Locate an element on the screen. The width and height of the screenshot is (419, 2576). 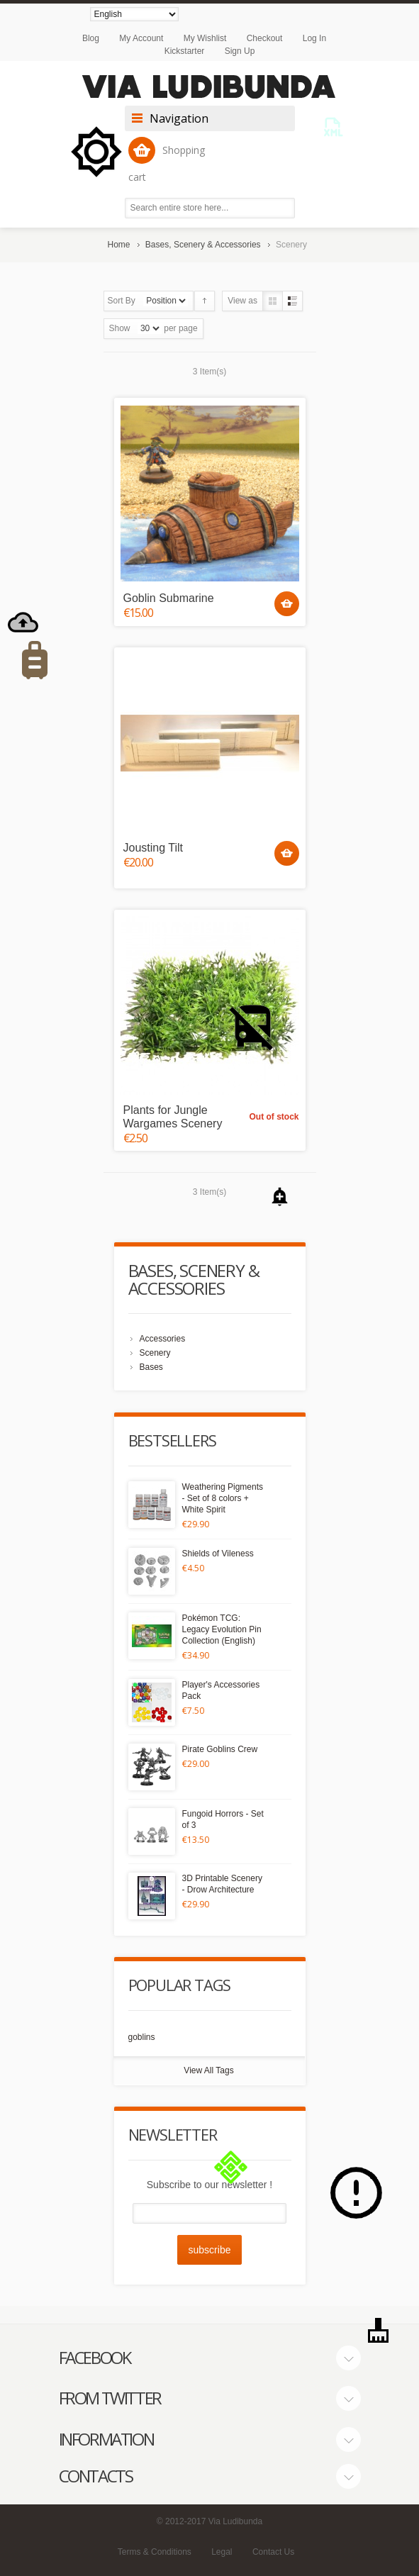
indicates an error or warning state is located at coordinates (356, 2192).